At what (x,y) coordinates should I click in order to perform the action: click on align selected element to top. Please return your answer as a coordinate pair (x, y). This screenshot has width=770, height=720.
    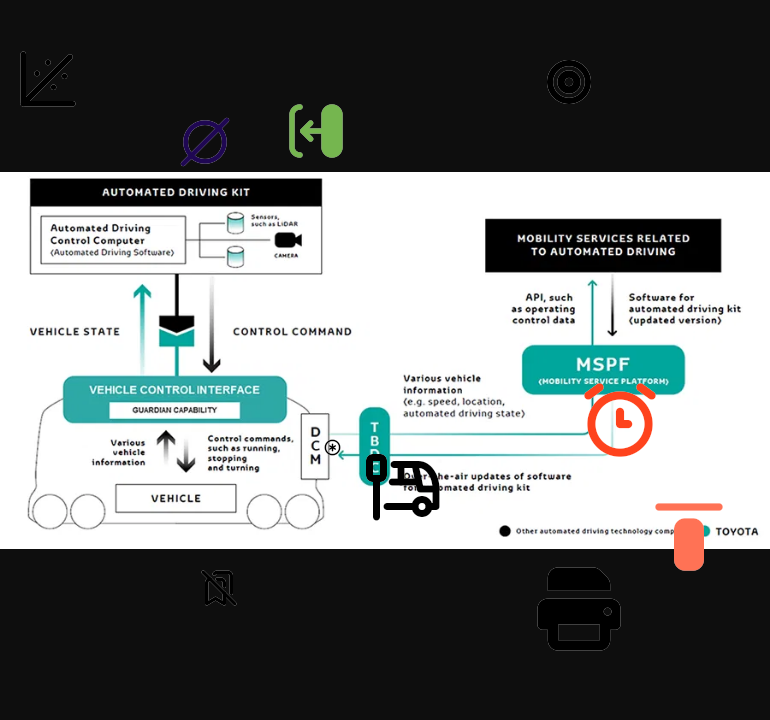
    Looking at the image, I should click on (689, 537).